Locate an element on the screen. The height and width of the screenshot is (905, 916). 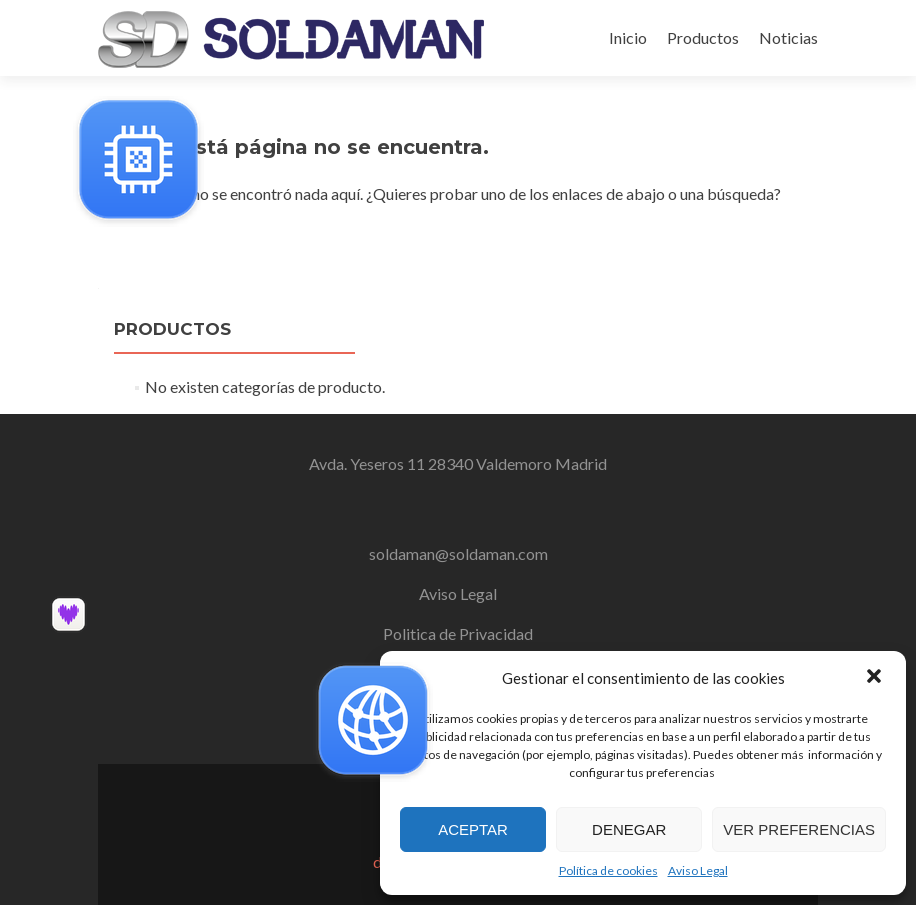
access electronics or hardware settings is located at coordinates (138, 161).